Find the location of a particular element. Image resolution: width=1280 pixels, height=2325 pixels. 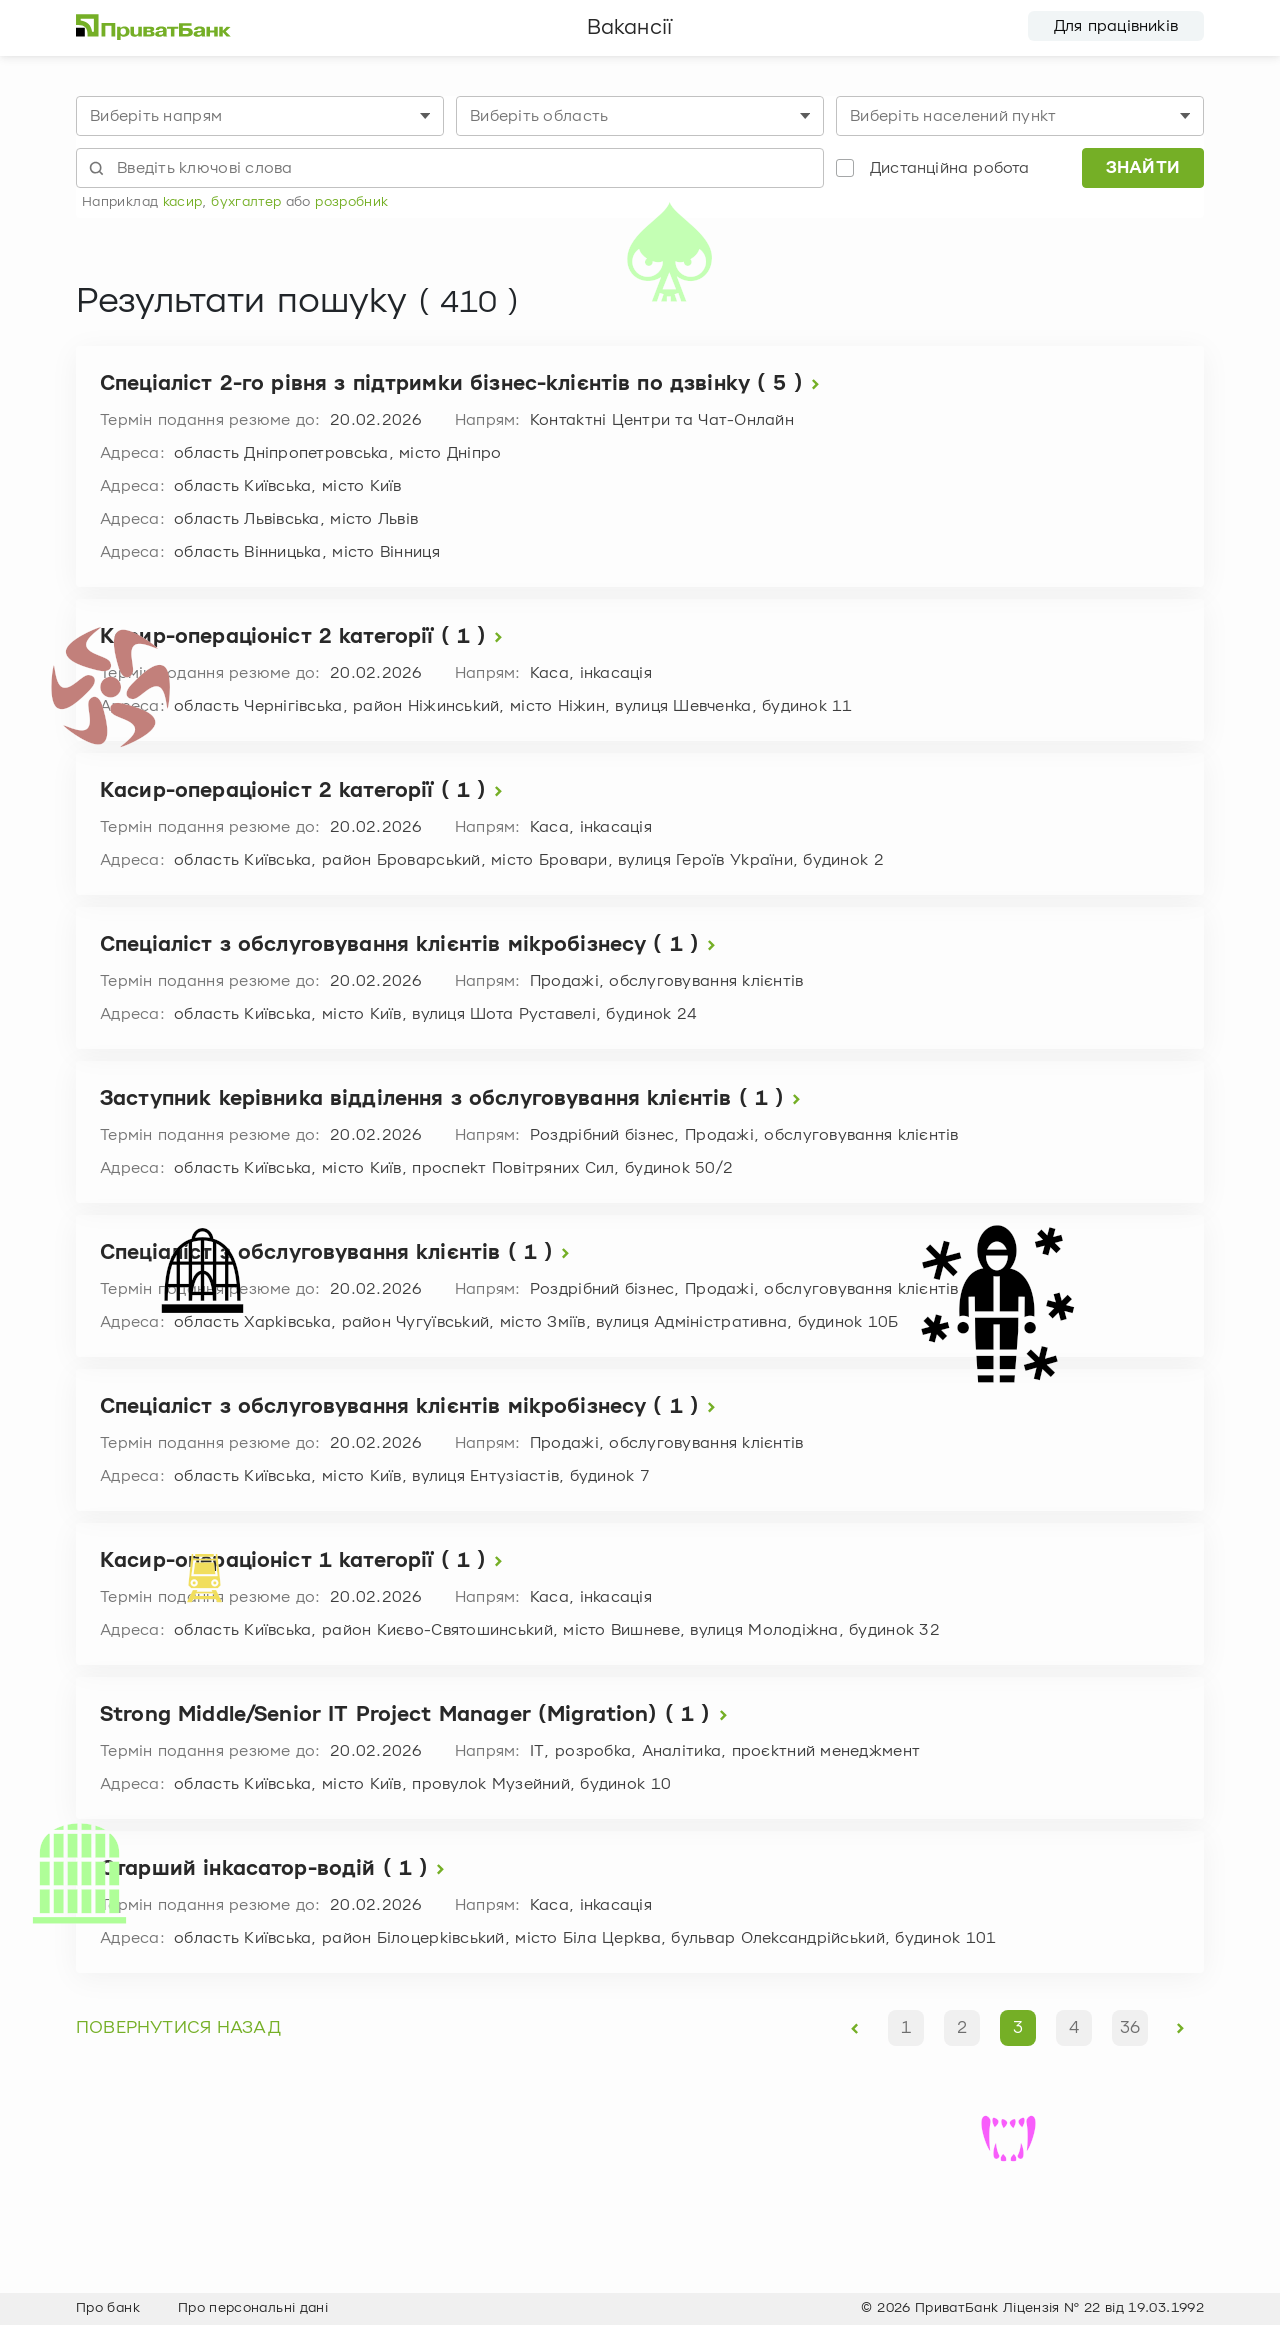

select vampire or monster character type is located at coordinates (1008, 2138).